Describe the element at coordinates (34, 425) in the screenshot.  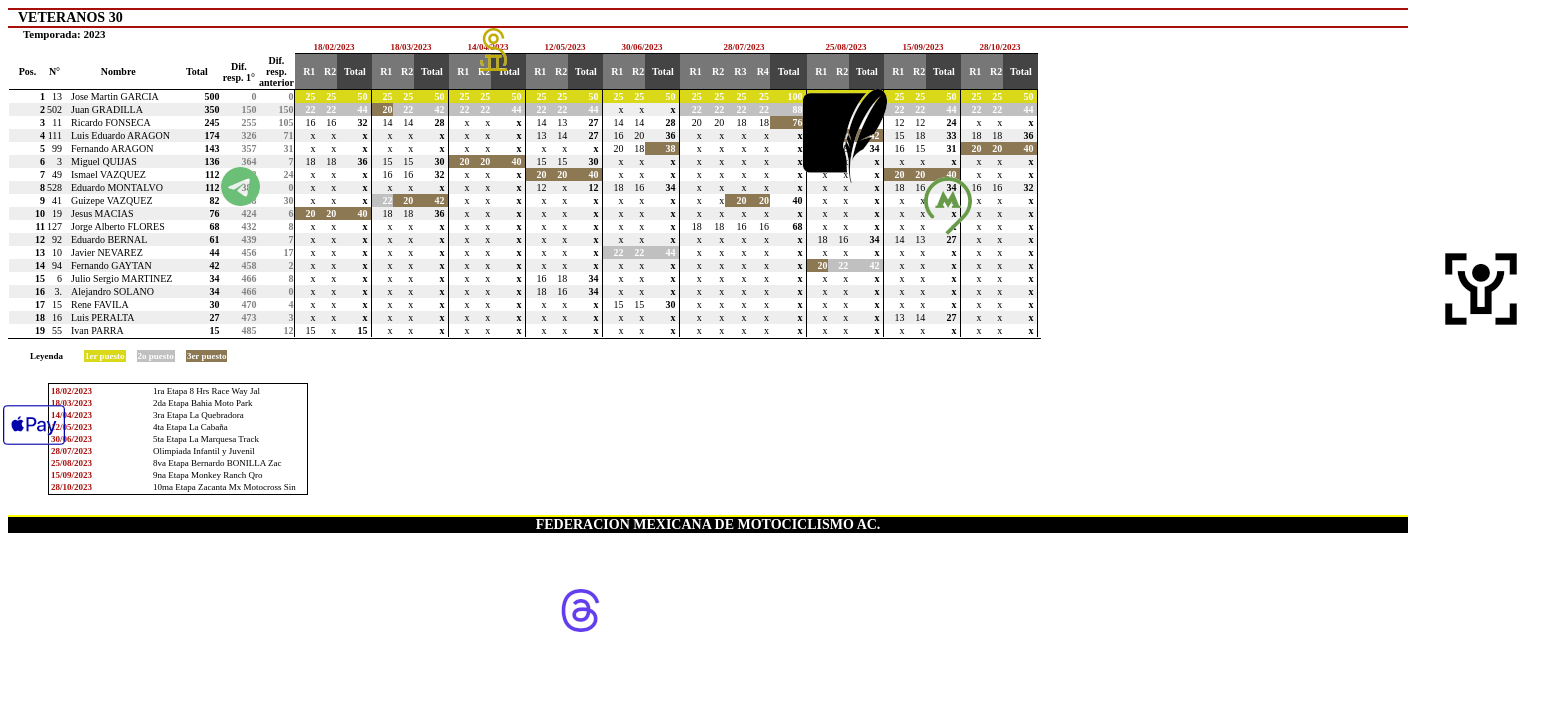
I see `pay with Apple Pay` at that location.